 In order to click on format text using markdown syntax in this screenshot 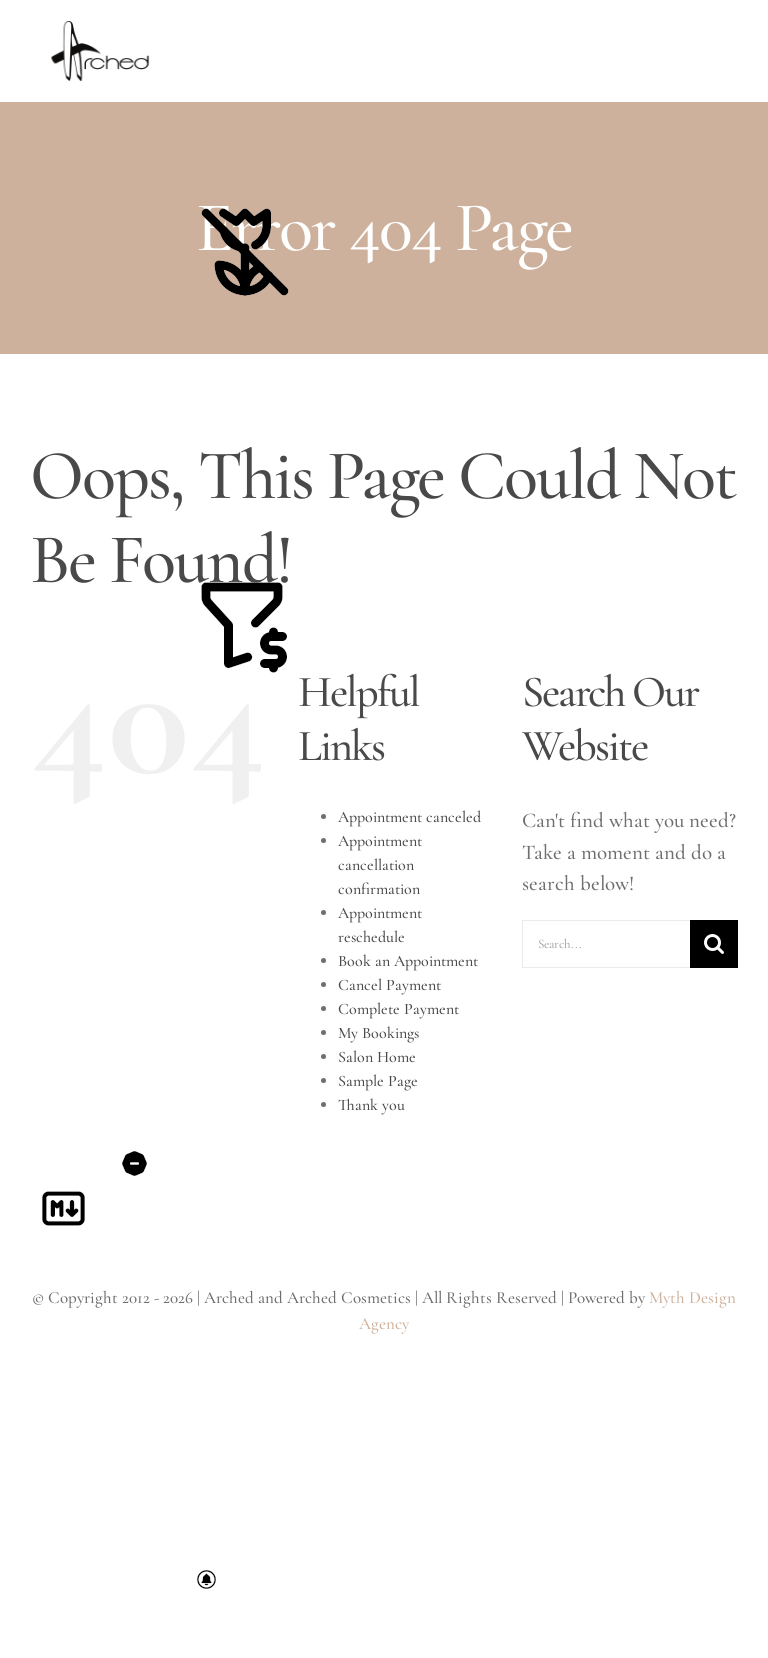, I will do `click(63, 1208)`.